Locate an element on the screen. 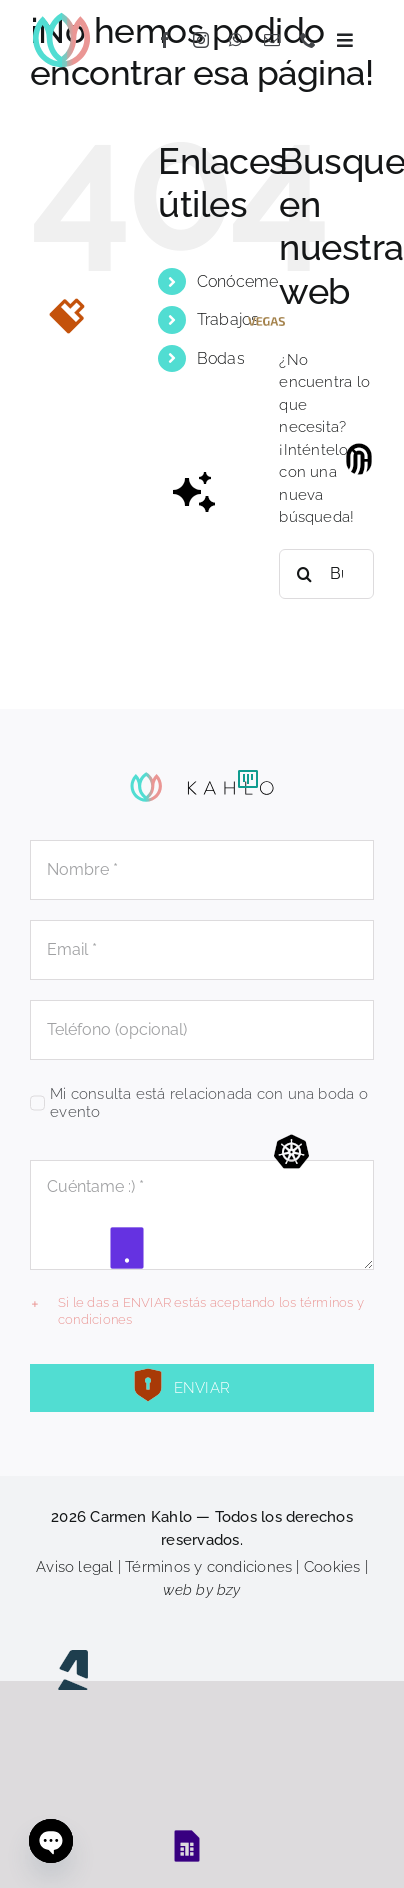 This screenshot has height=1888, width=404. manage sim card settings is located at coordinates (187, 1846).